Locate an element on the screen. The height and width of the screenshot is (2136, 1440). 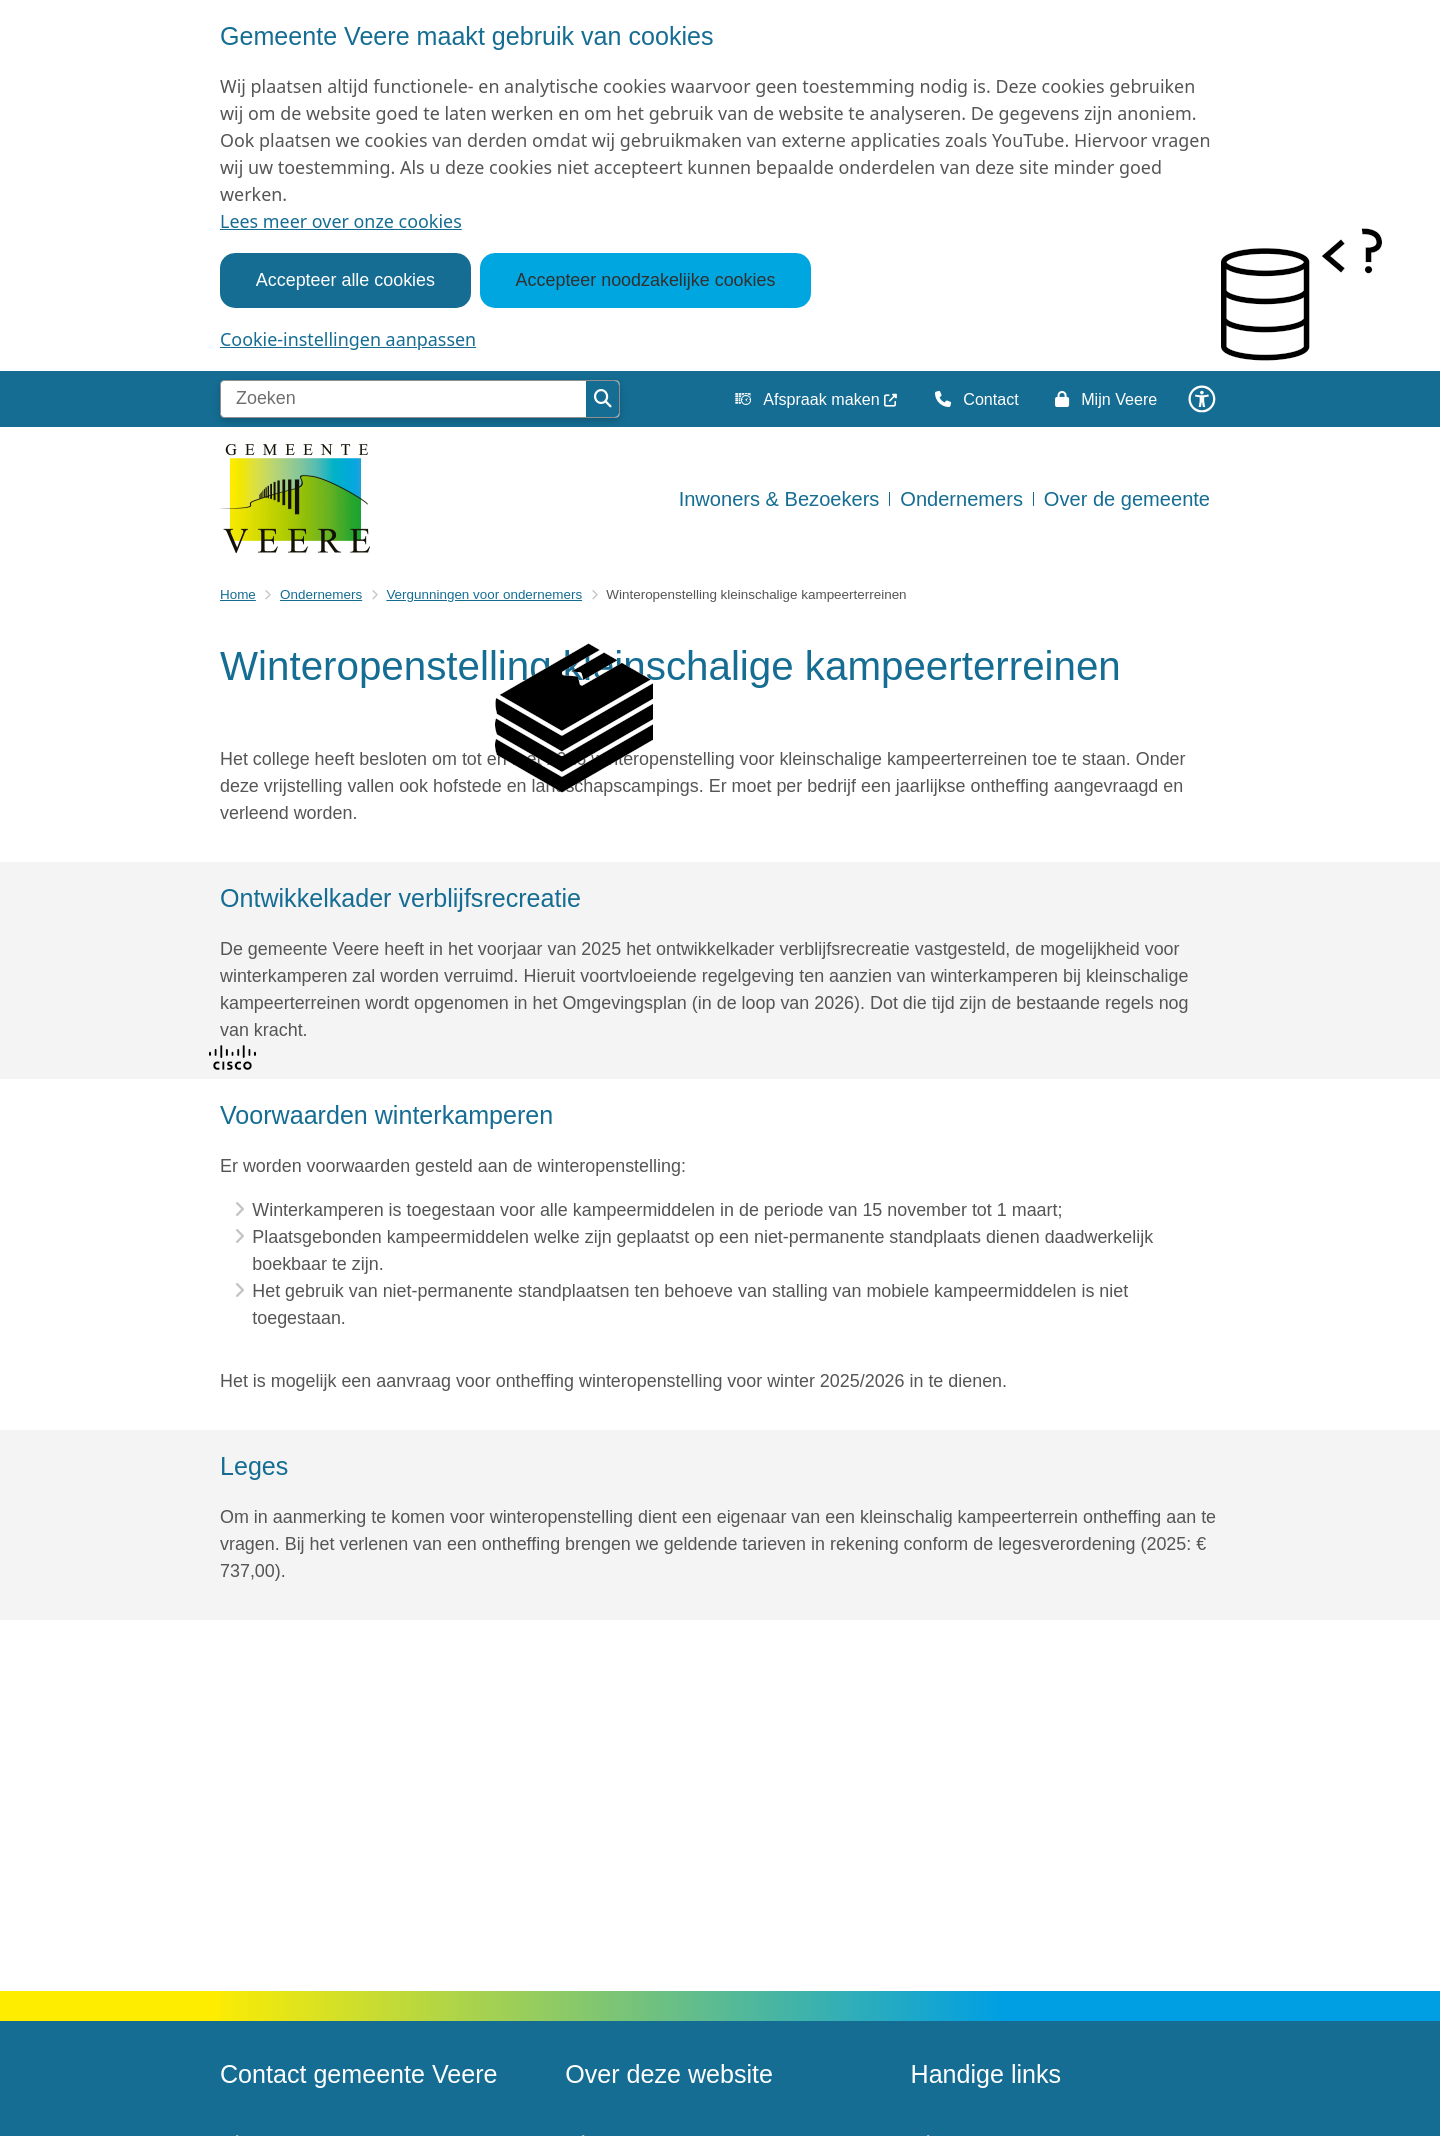
open BookStack documentation platform is located at coordinates (574, 718).